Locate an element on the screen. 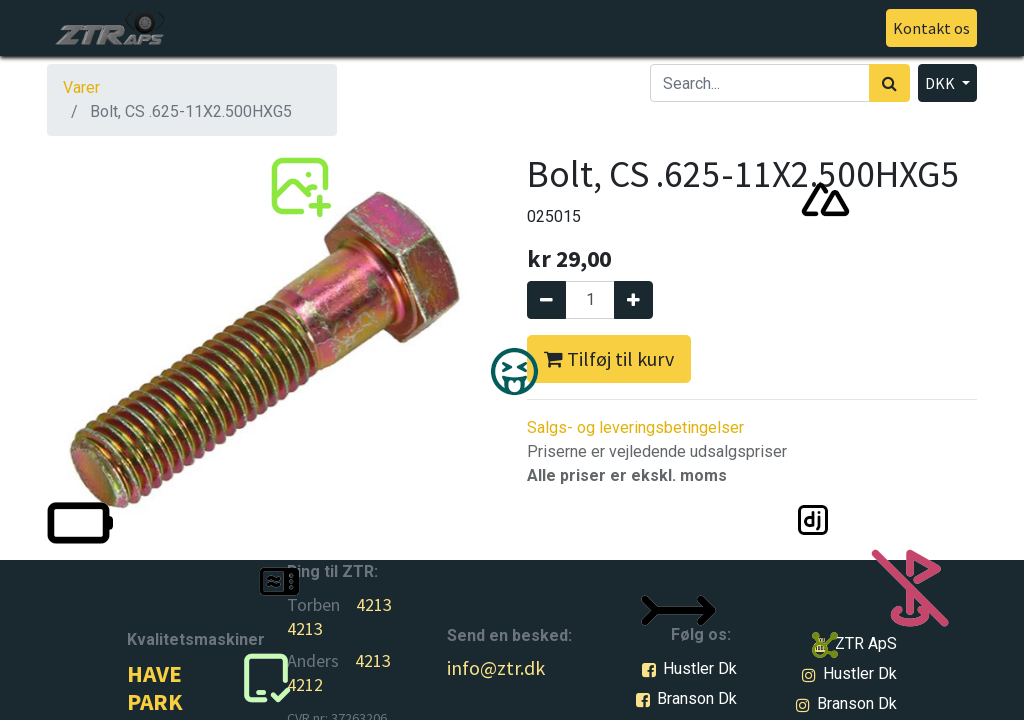 This screenshot has width=1024, height=720. django web framework logo is located at coordinates (813, 520).